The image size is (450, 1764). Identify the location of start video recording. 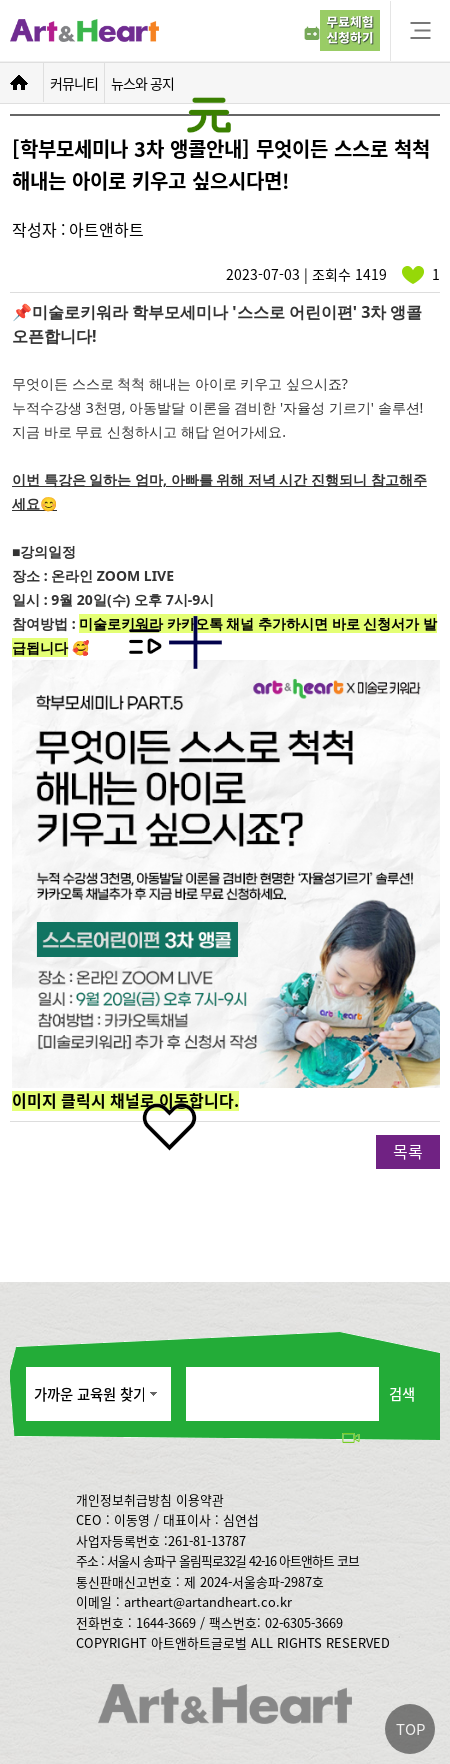
(351, 1438).